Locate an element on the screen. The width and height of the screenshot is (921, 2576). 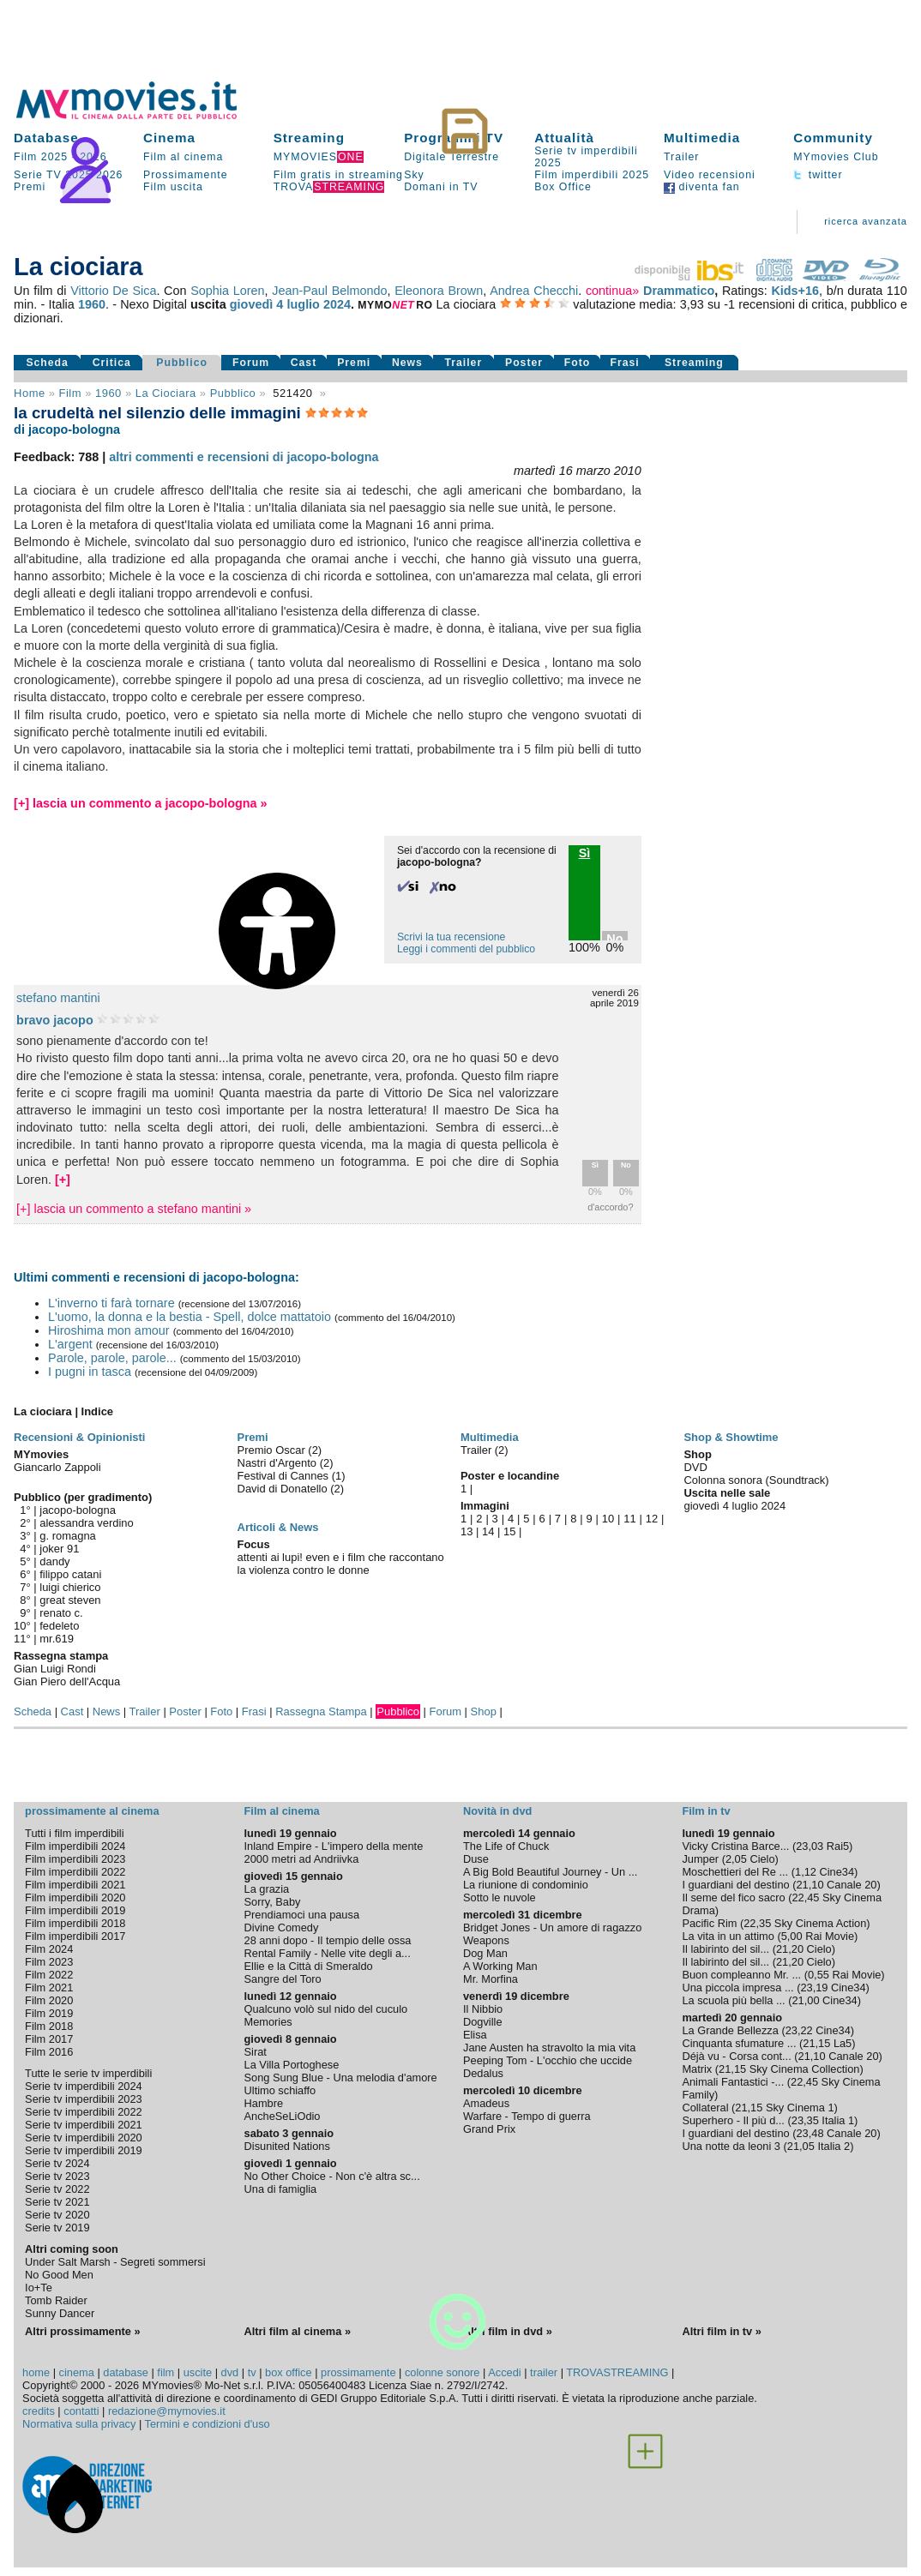
save current file or document is located at coordinates (465, 131).